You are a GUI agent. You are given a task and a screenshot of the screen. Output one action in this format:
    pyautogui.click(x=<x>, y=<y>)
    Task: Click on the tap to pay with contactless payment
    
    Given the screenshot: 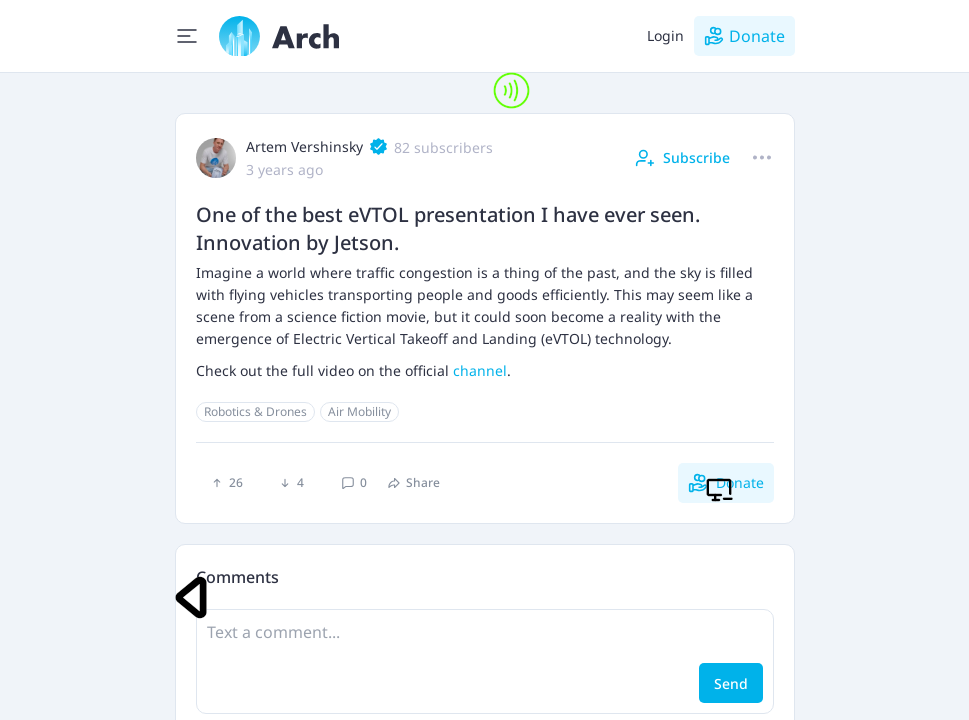 What is the action you would take?
    pyautogui.click(x=511, y=90)
    